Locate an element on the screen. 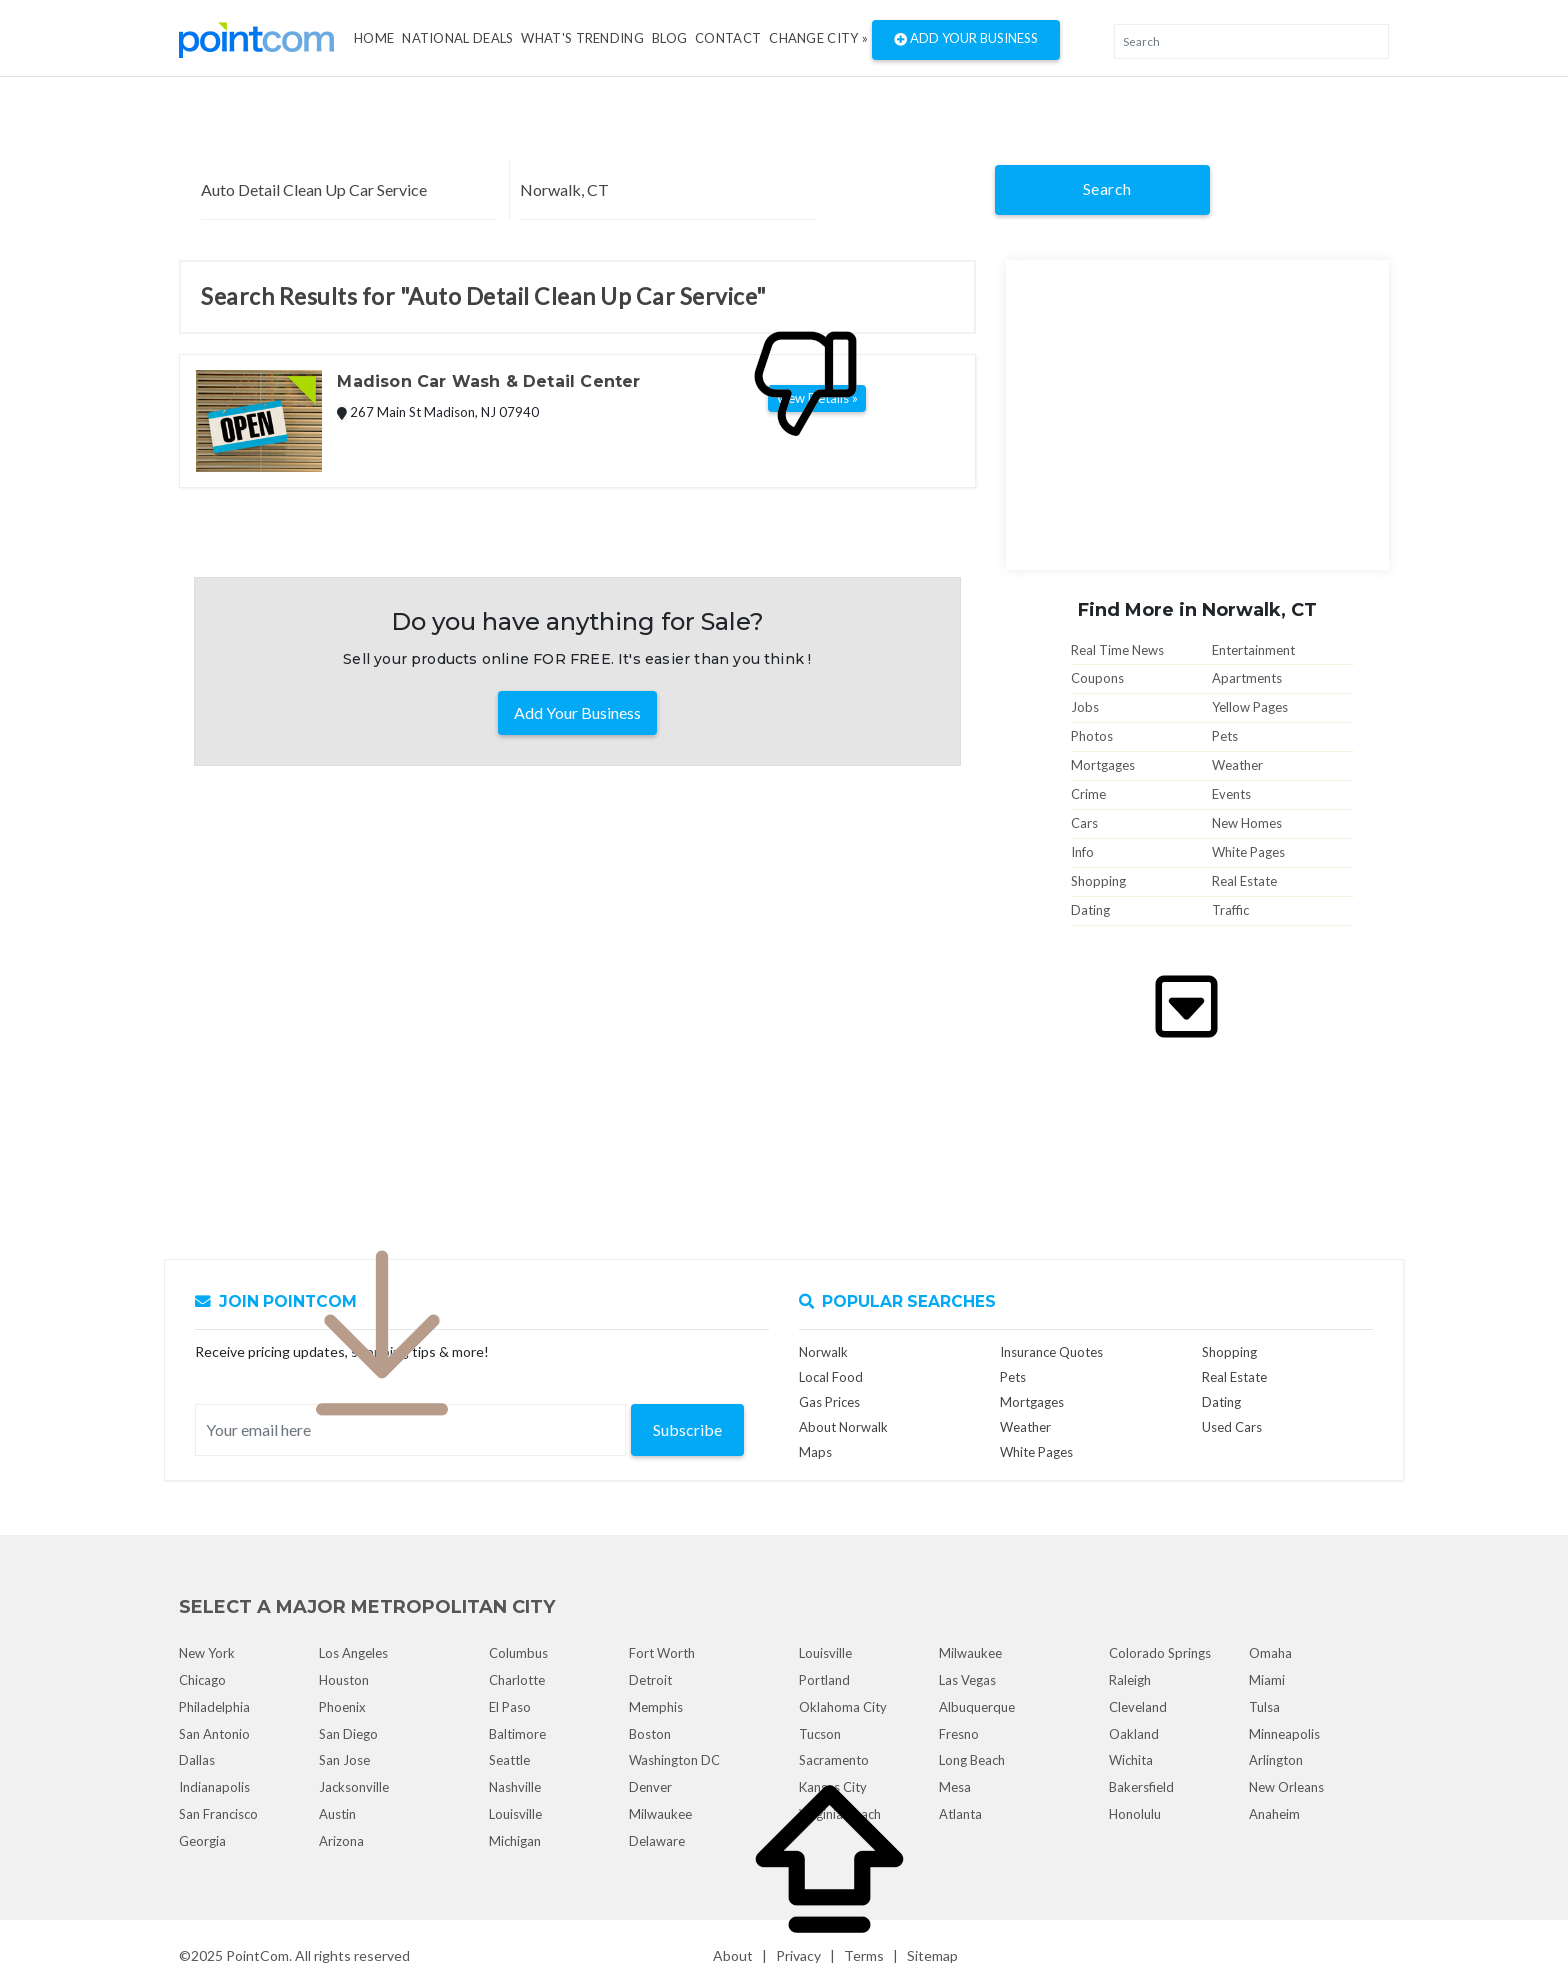 The height and width of the screenshot is (1982, 1568). upload a file or content is located at coordinates (829, 1864).